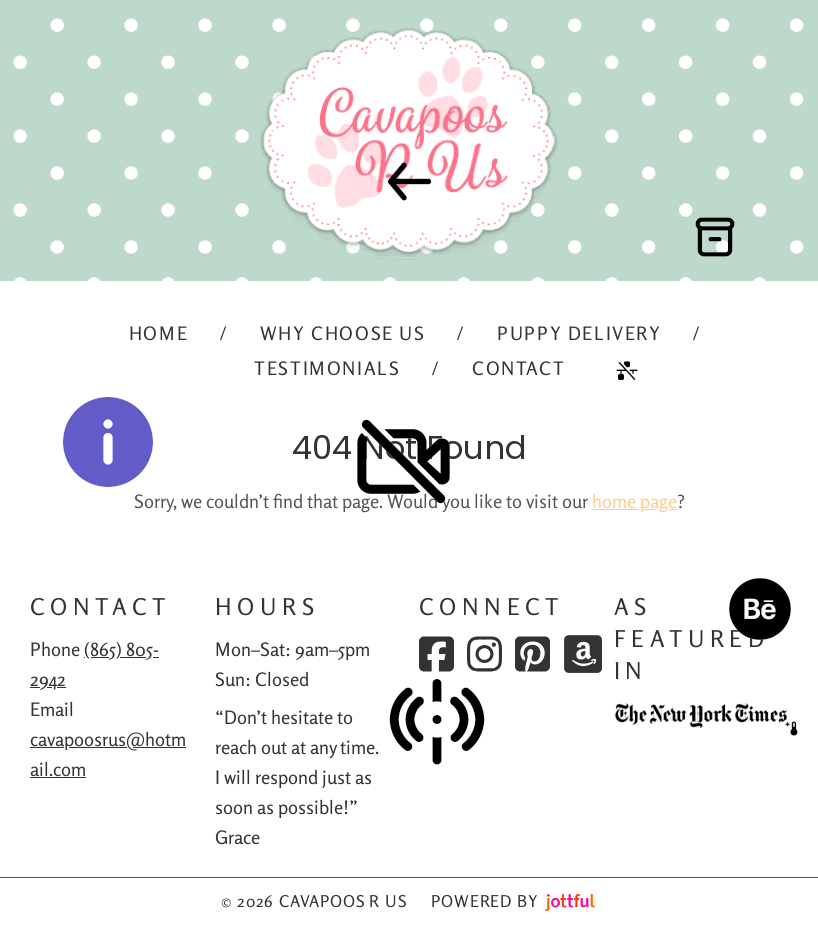  What do you see at coordinates (108, 442) in the screenshot?
I see `view more information or details` at bounding box center [108, 442].